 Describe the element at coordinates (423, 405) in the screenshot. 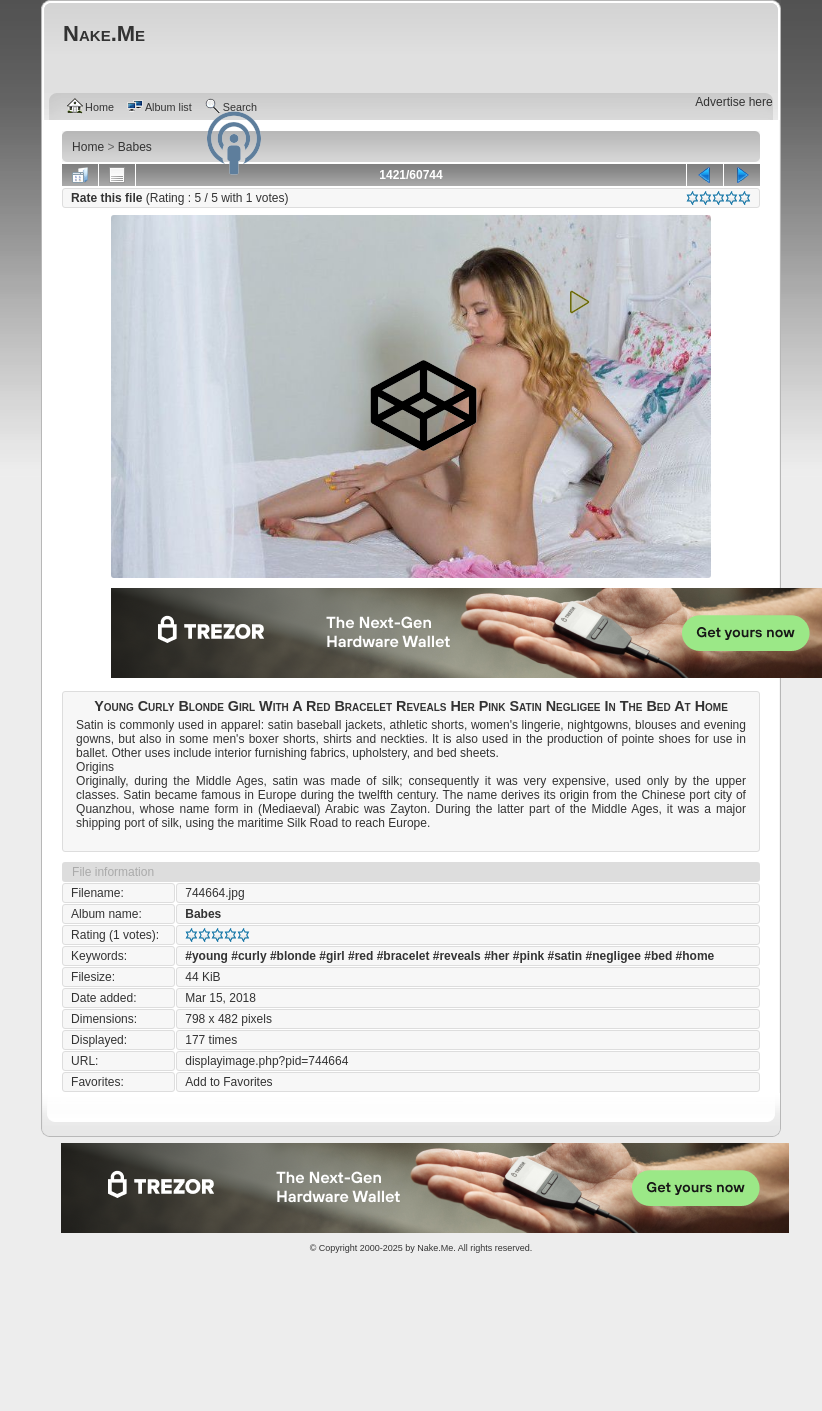

I see `open CodePen profile or projects` at that location.